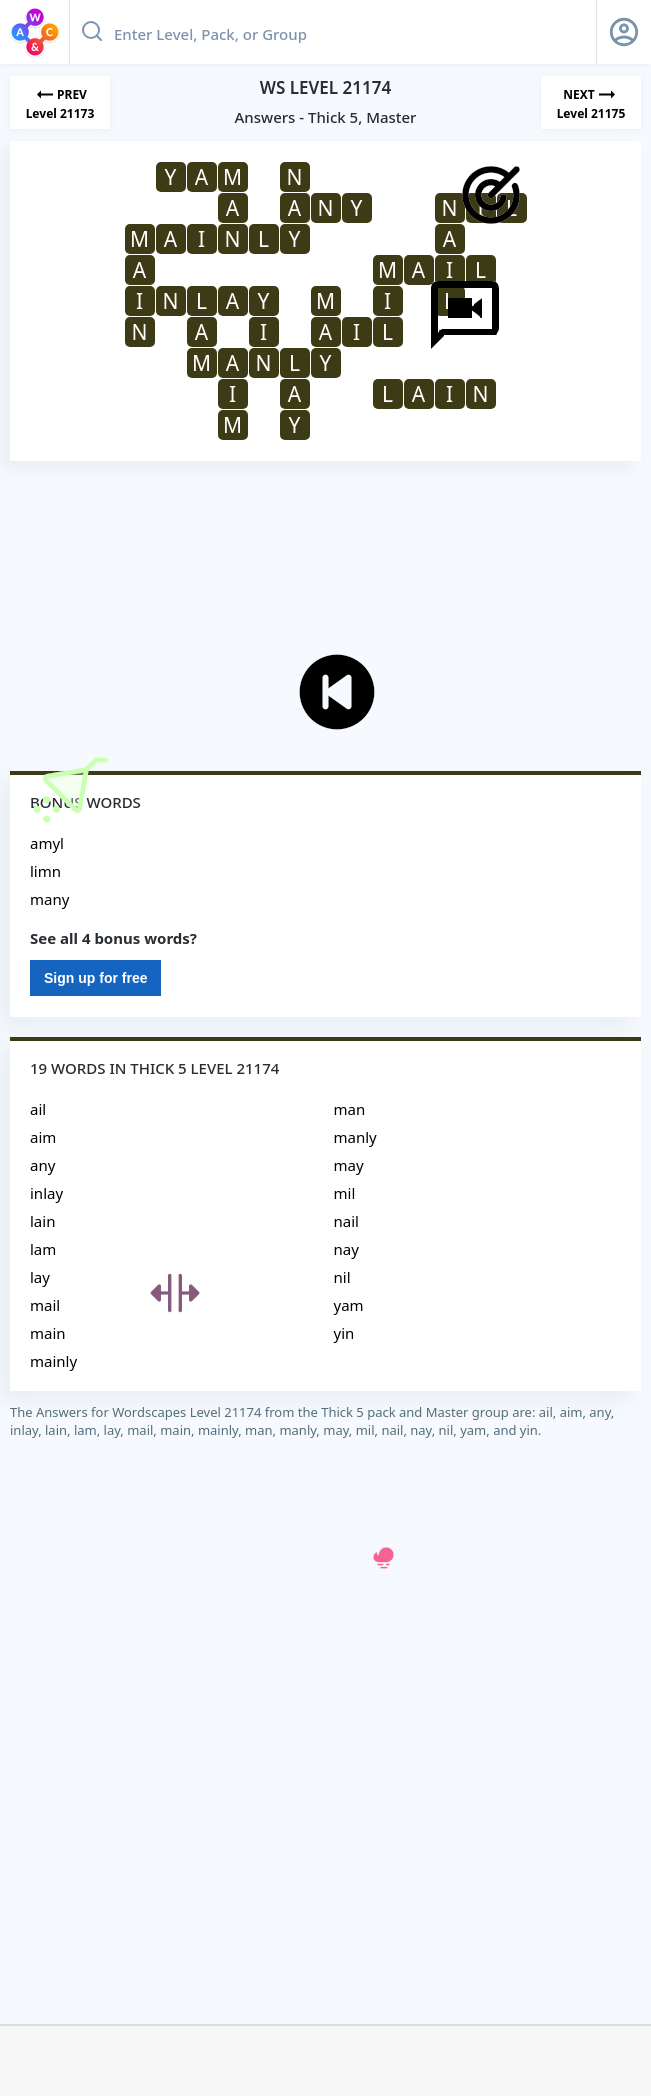  I want to click on filter or sort content, so click(69, 786).